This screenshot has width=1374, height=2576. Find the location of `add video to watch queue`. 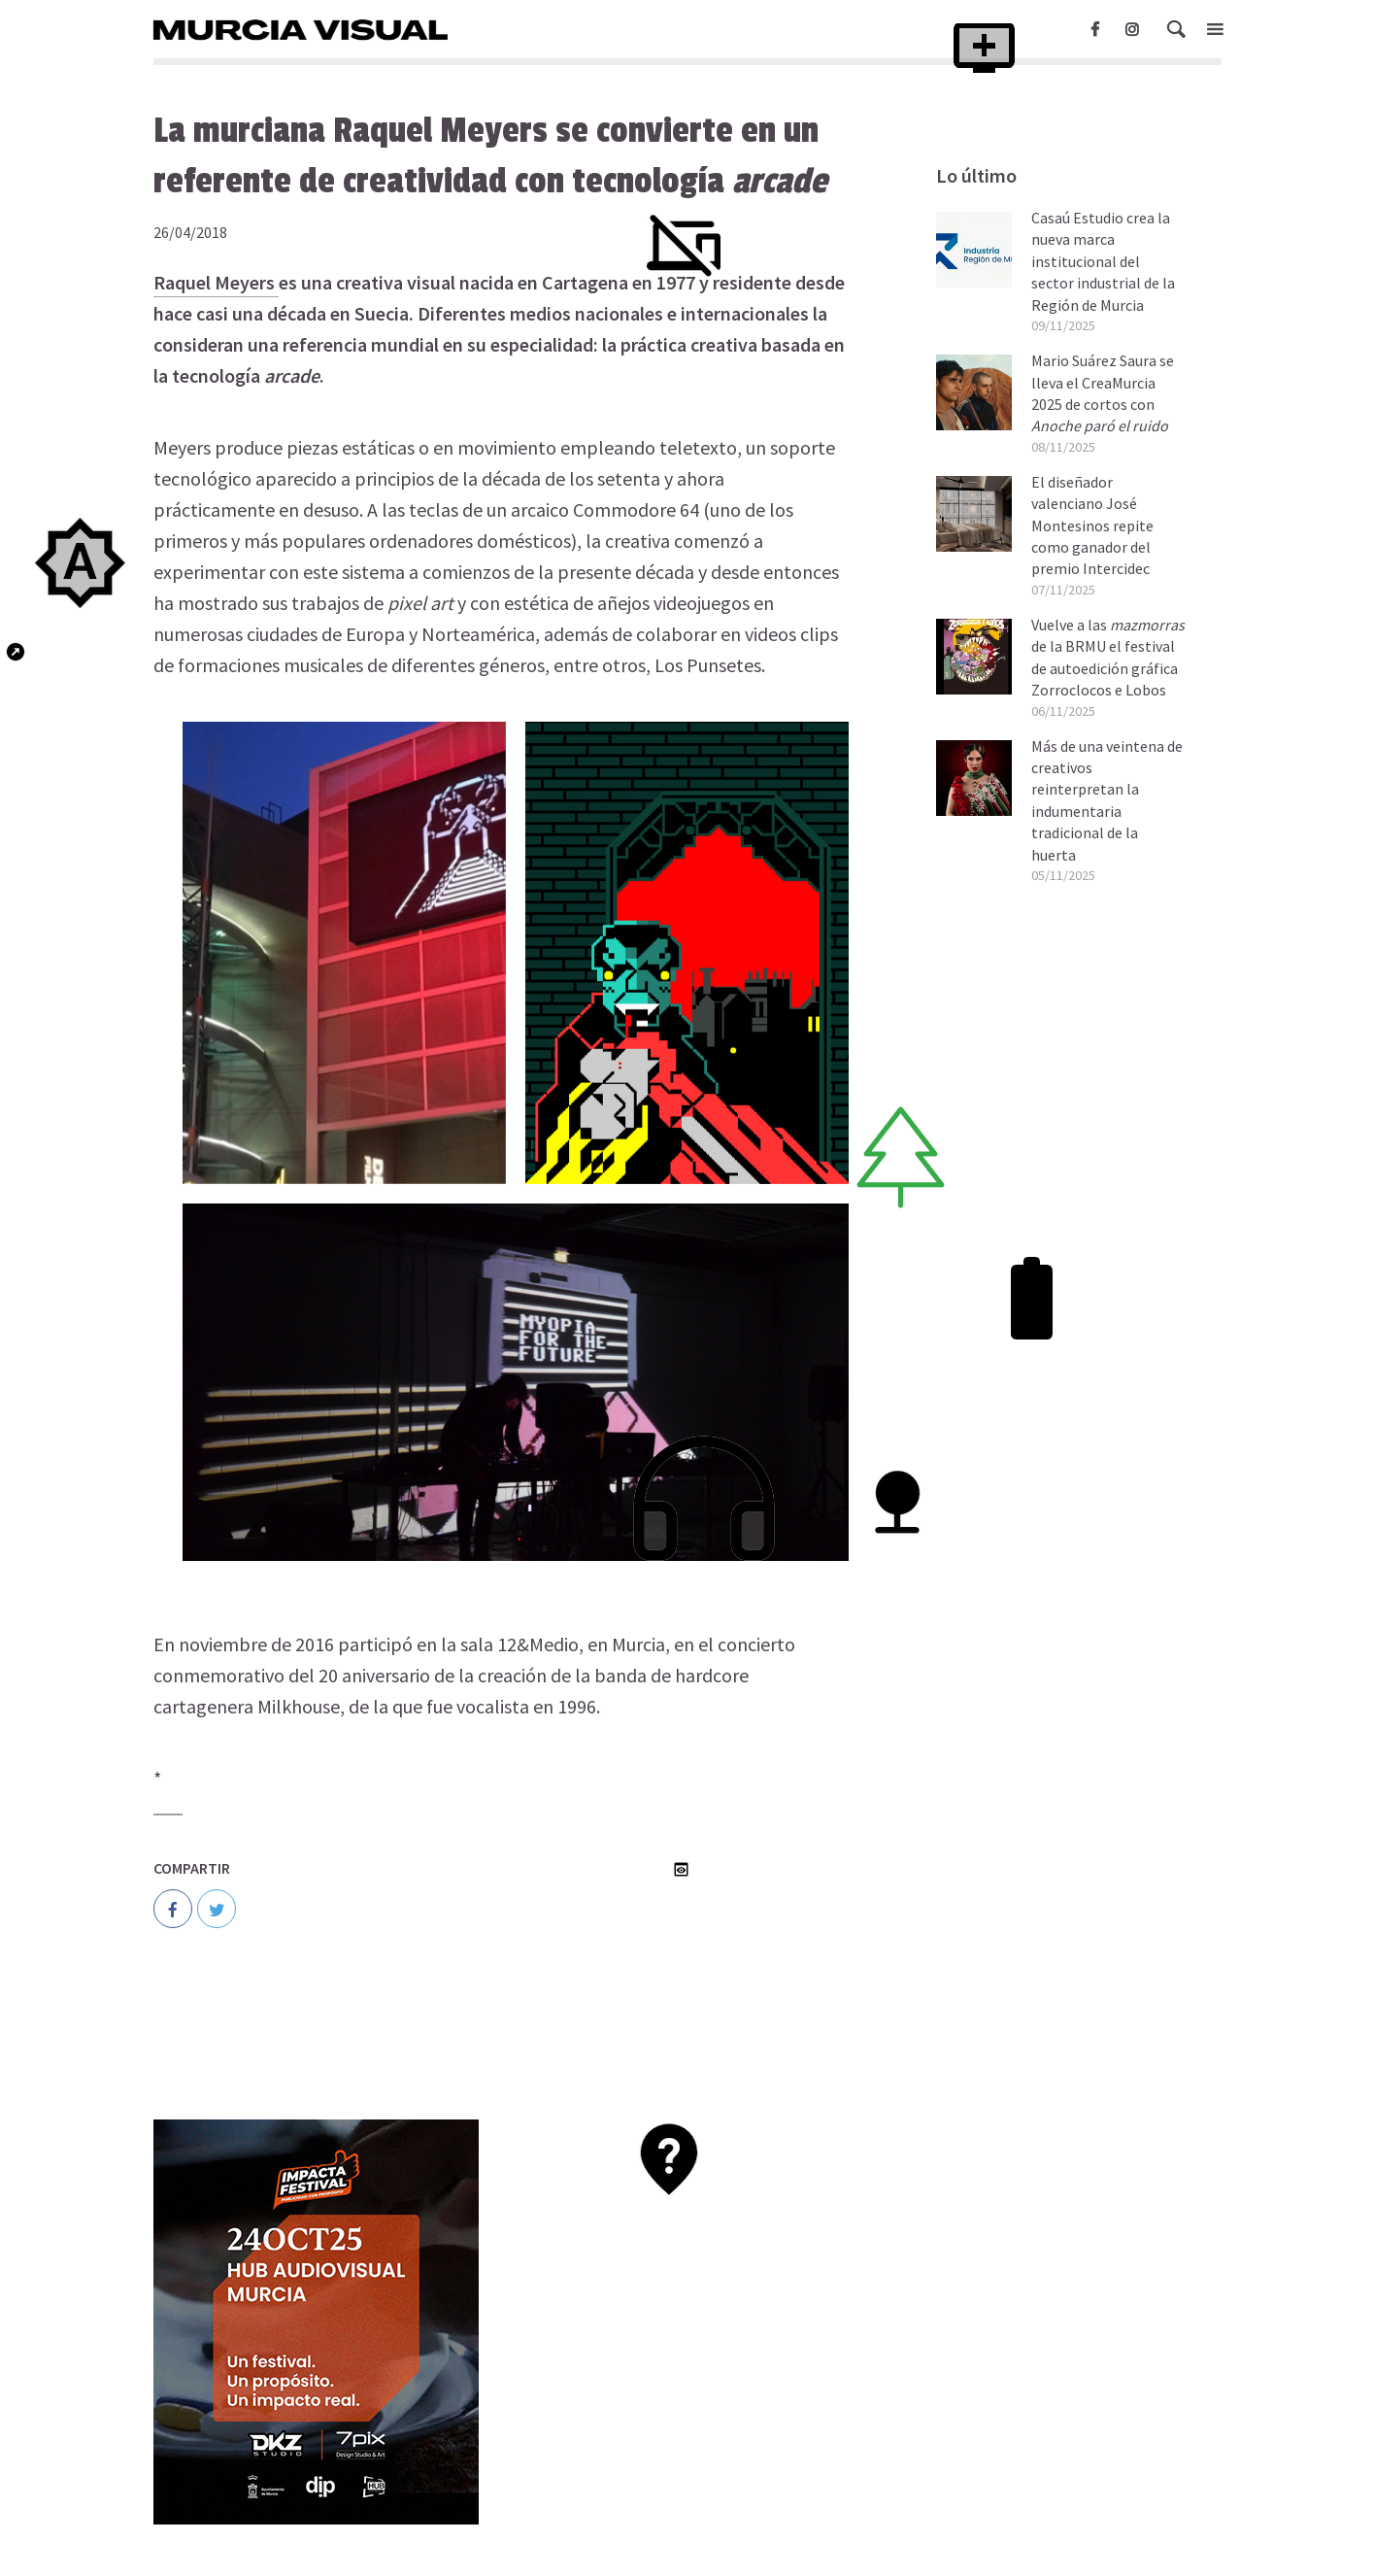

add video to watch queue is located at coordinates (984, 48).